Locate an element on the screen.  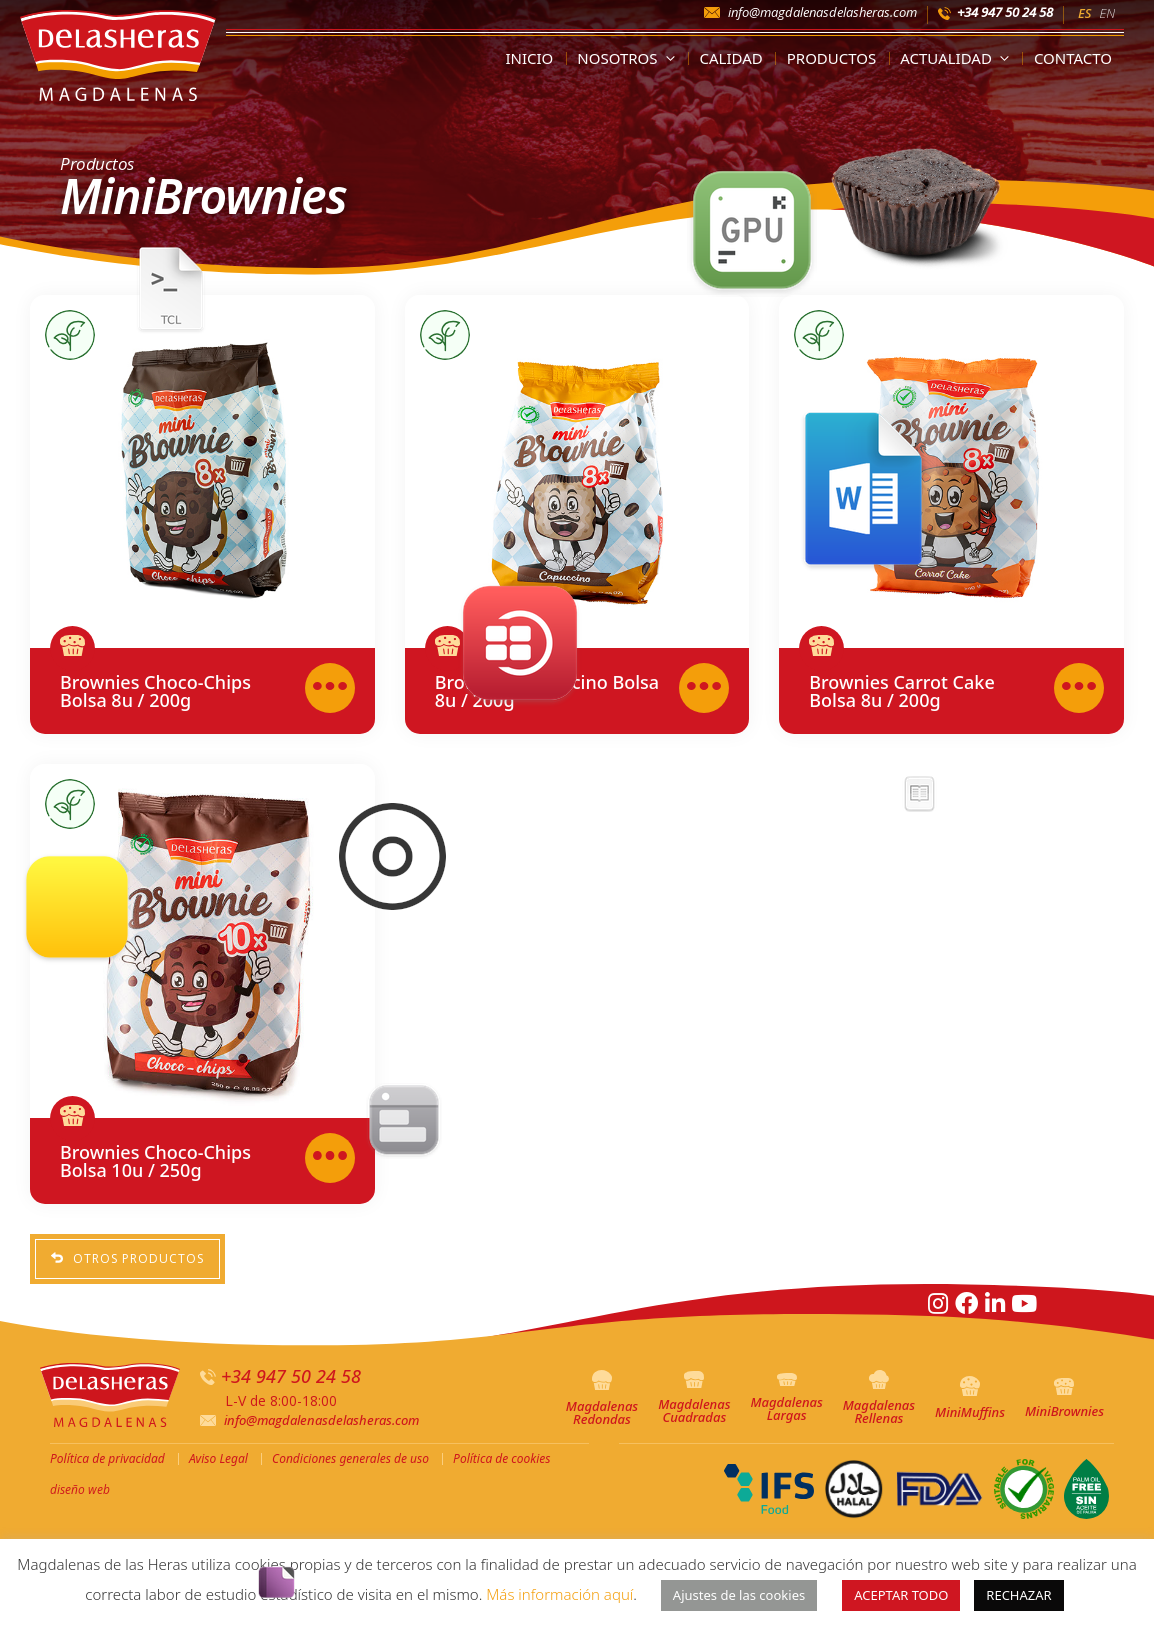
microsoft word template file is located at coordinates (863, 488).